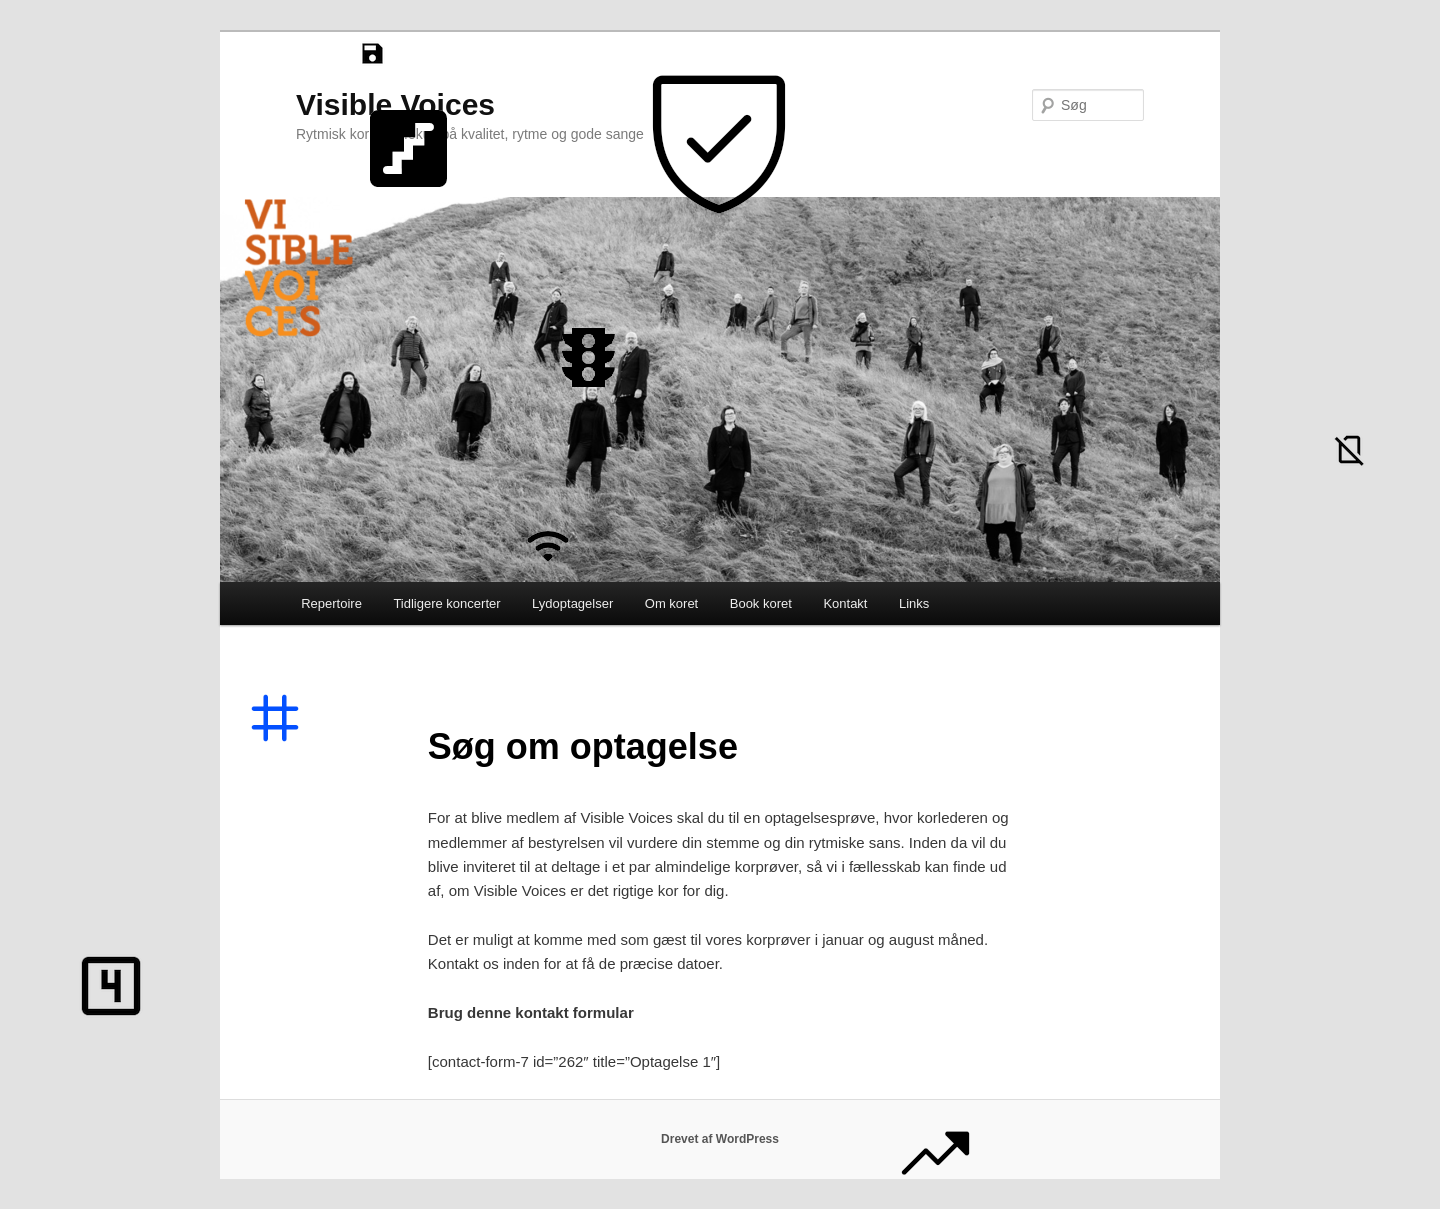 The width and height of the screenshot is (1440, 1209). I want to click on view traffic conditions on map, so click(588, 357).